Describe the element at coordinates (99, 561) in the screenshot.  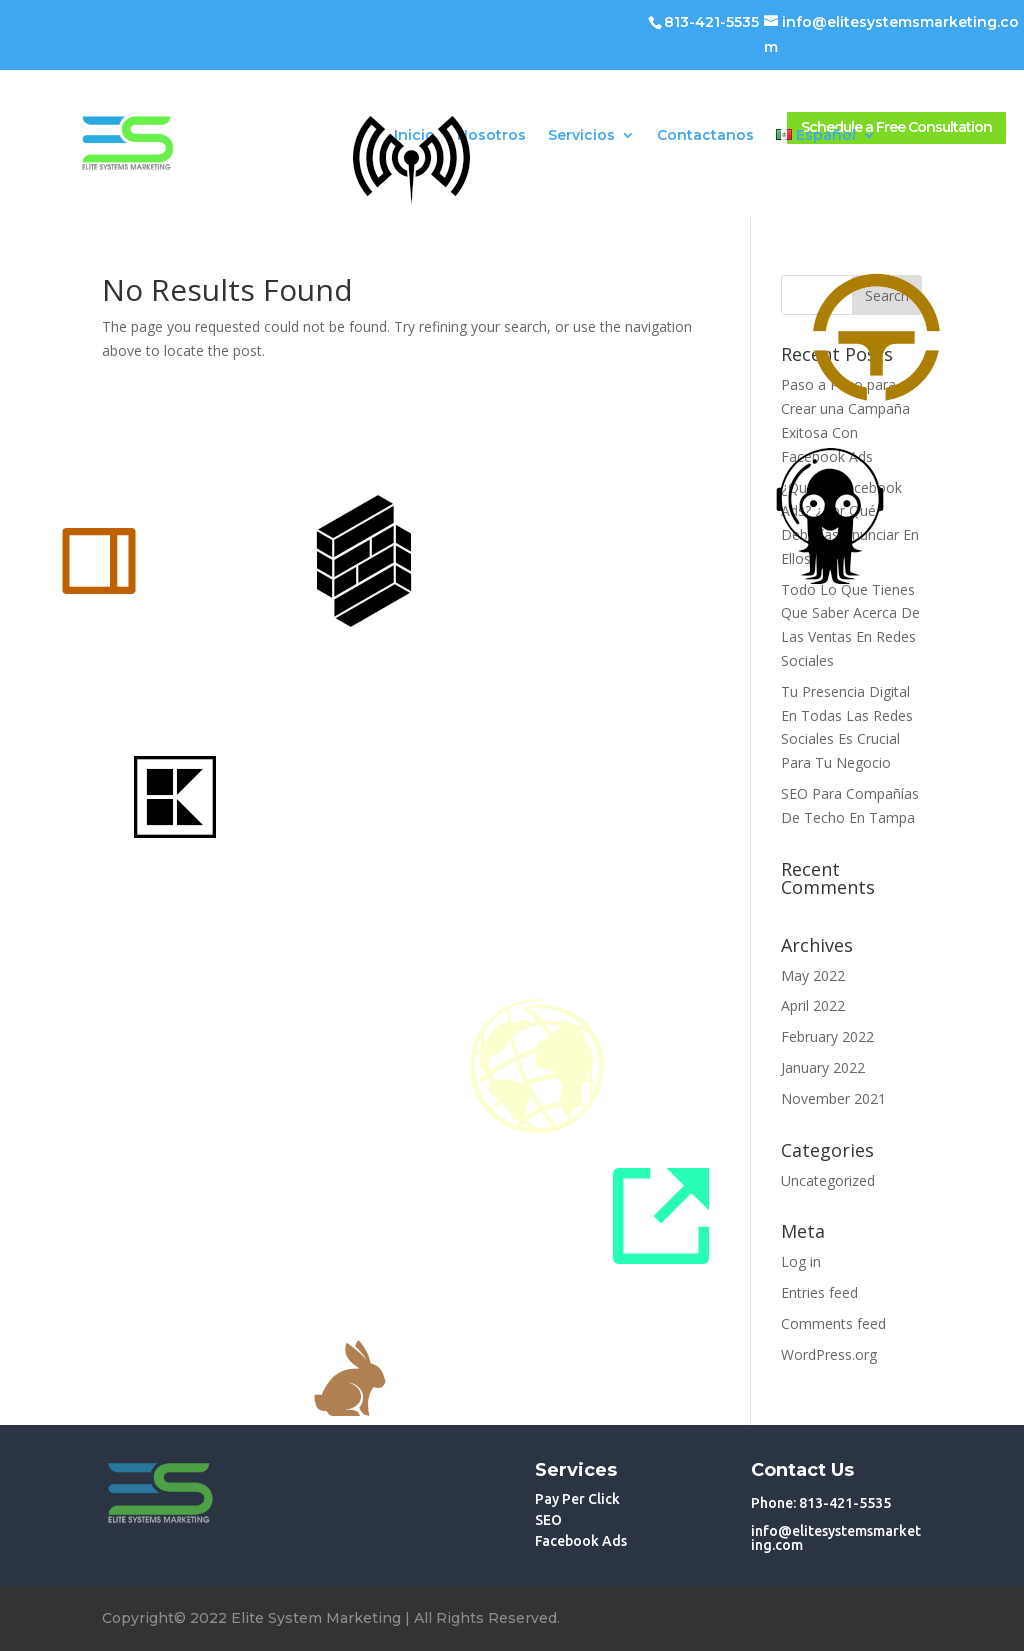
I see `switch to right sidebar layout` at that location.